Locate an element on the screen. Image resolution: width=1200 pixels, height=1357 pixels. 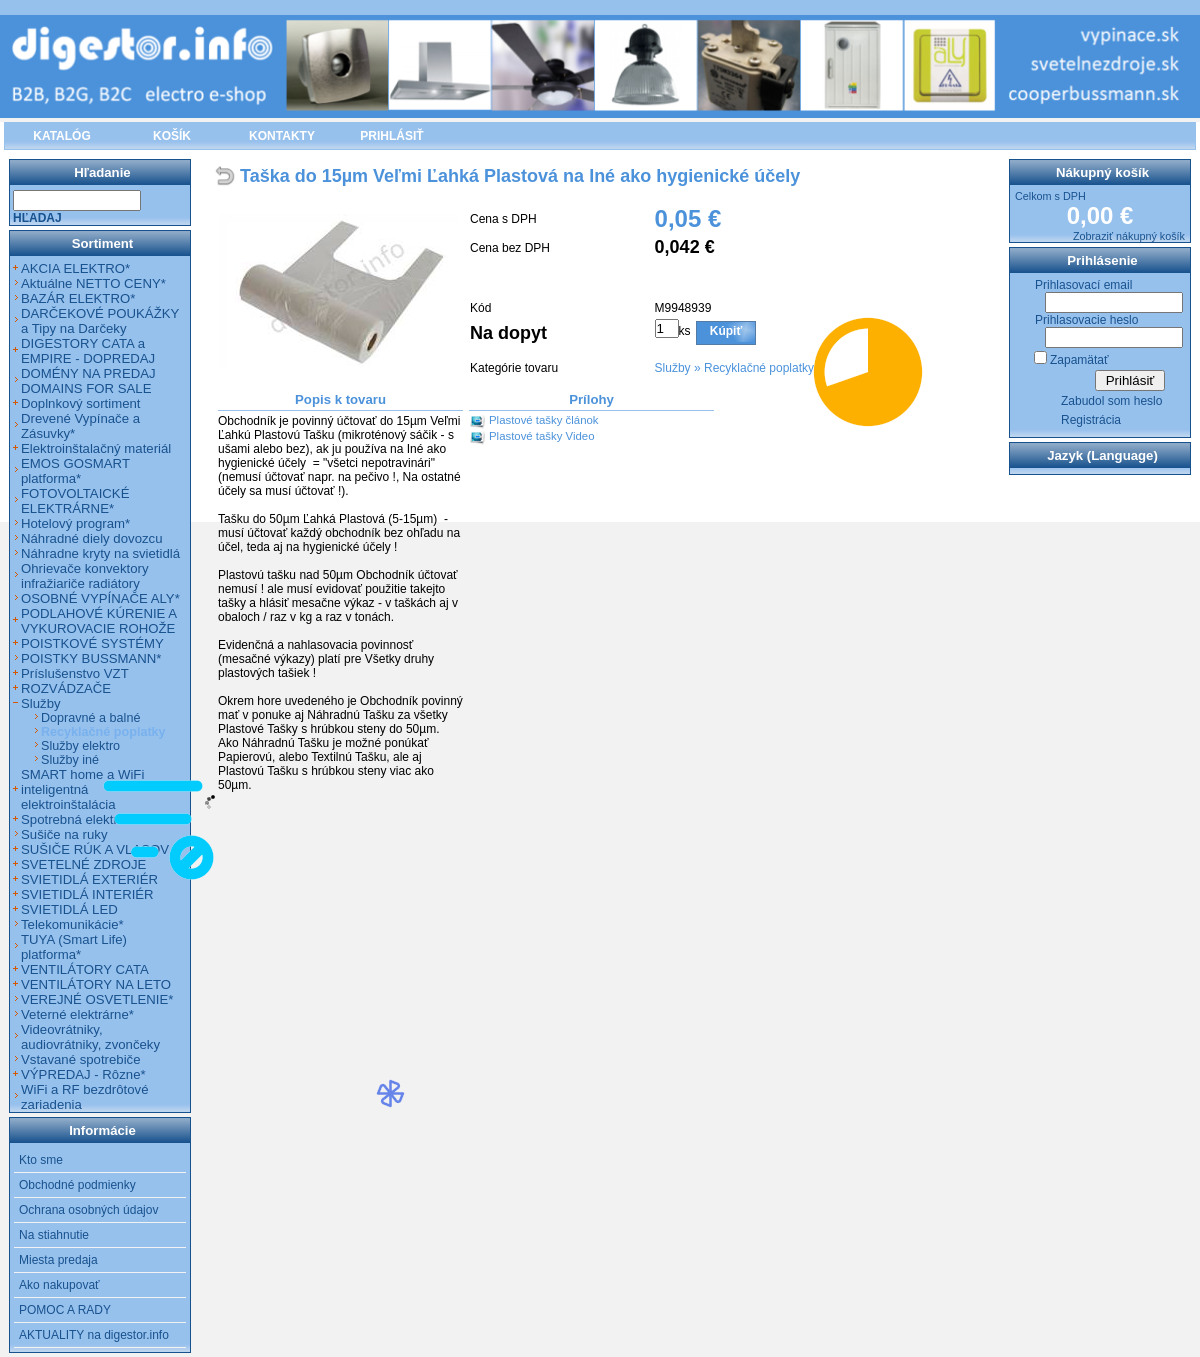
clear or cancel active filters is located at coordinates (153, 819).